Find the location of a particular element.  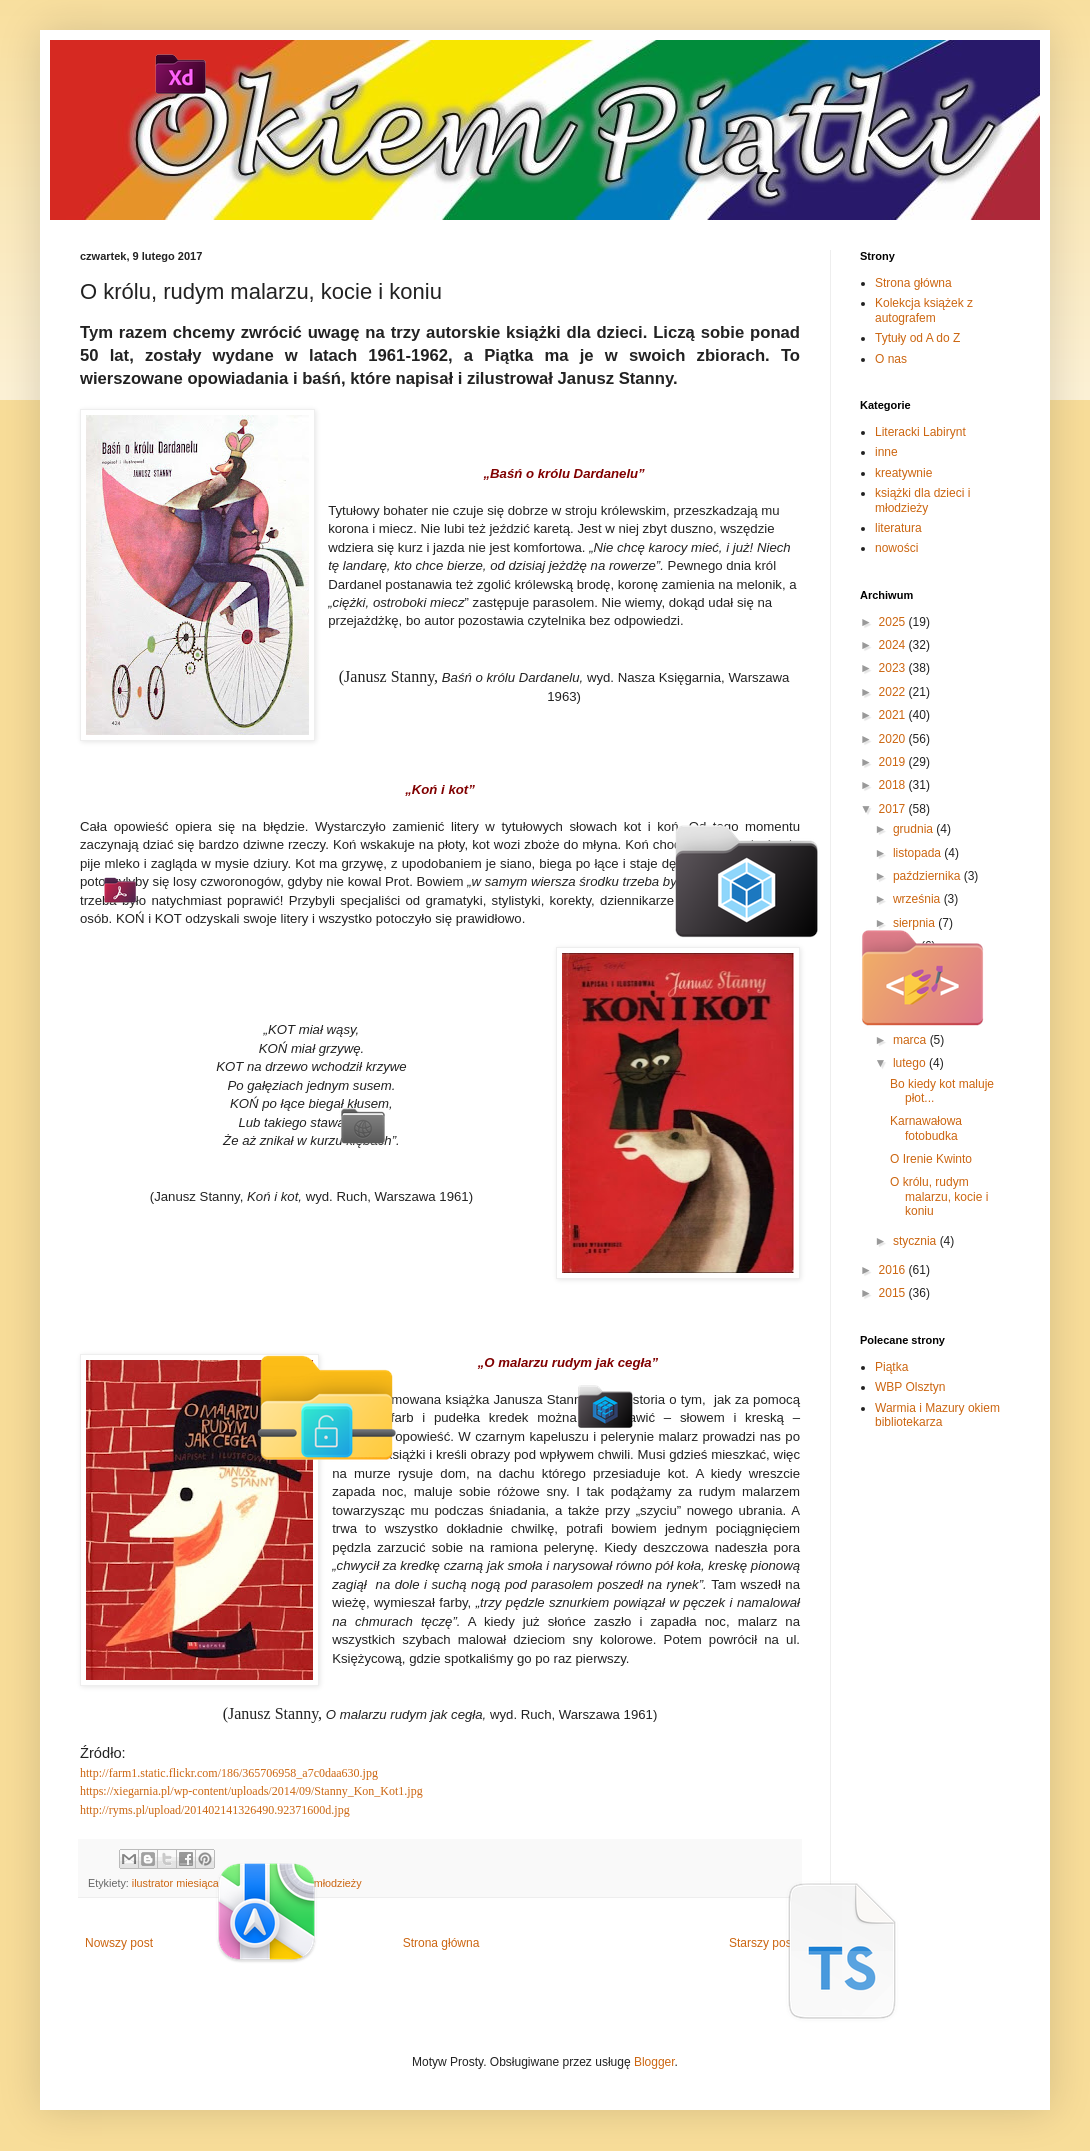

open webpack project folder is located at coordinates (746, 885).